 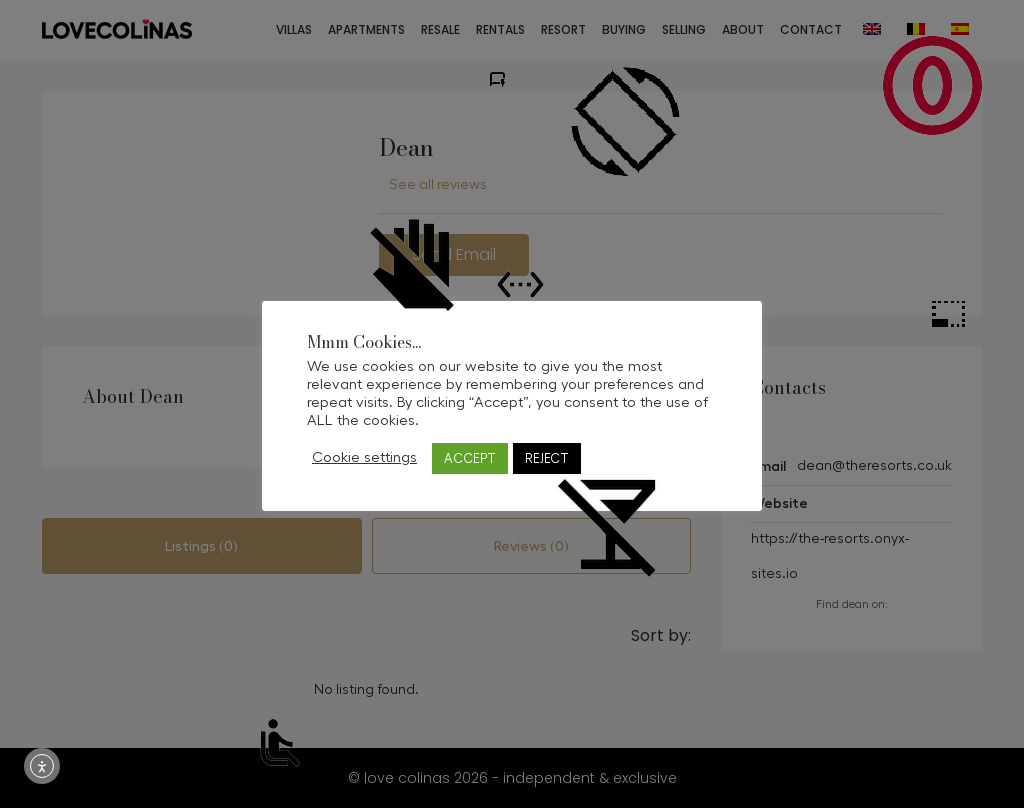 What do you see at coordinates (415, 266) in the screenshot?
I see `do not touch - indicates touchscreen disabled` at bounding box center [415, 266].